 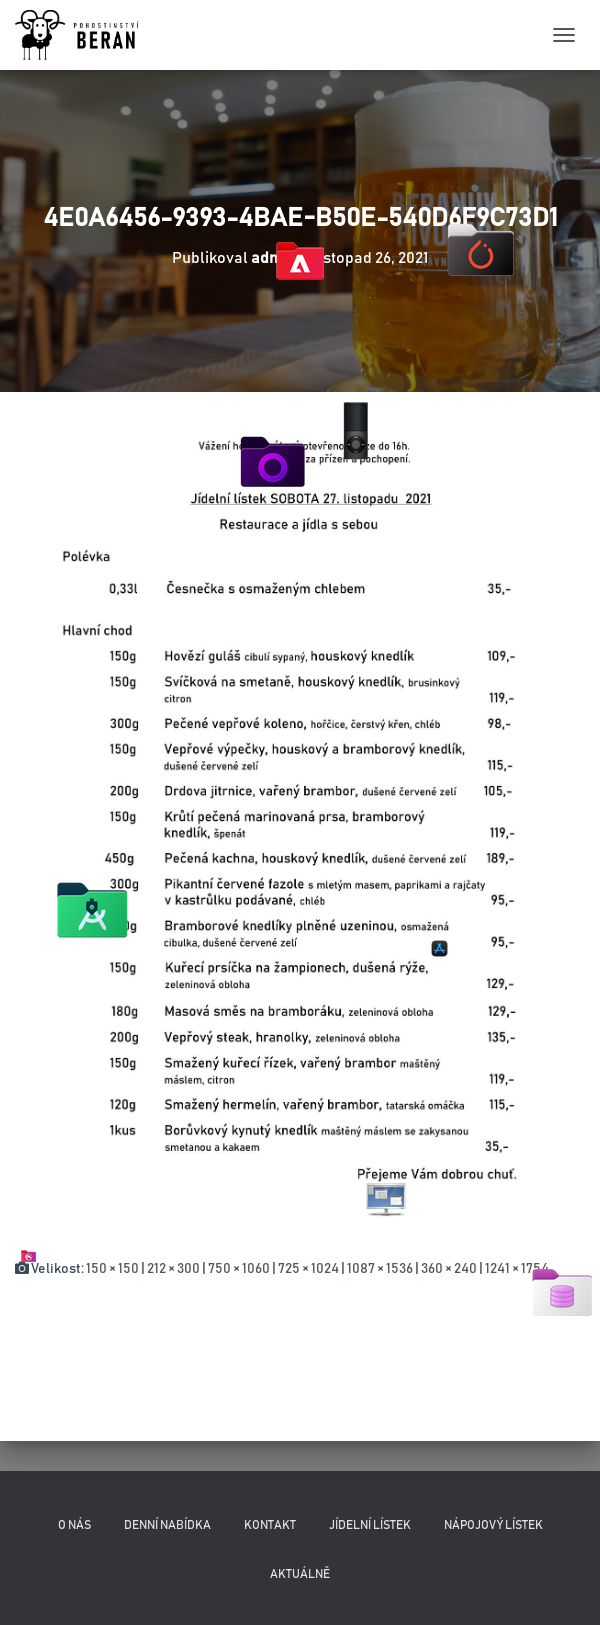 What do you see at coordinates (92, 912) in the screenshot?
I see `open android studio project folder` at bounding box center [92, 912].